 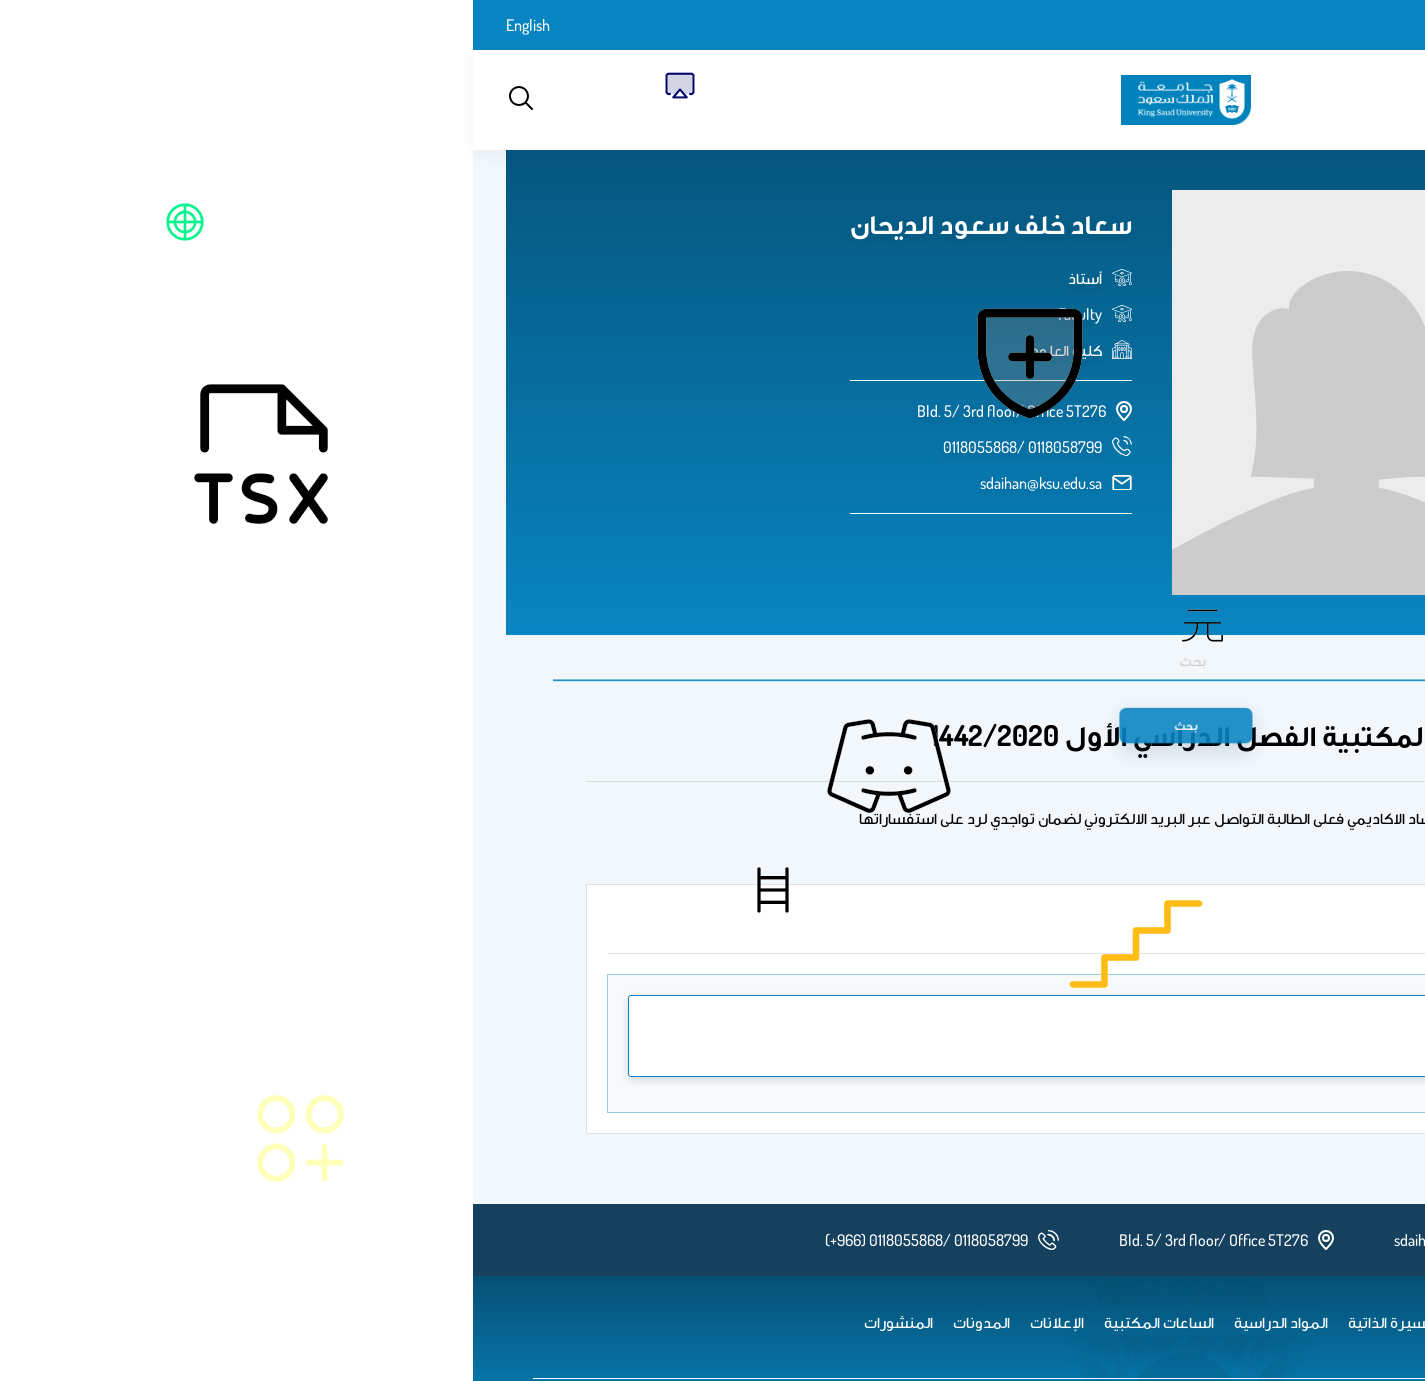 What do you see at coordinates (1202, 626) in the screenshot?
I see `view price in chinese yuan` at bounding box center [1202, 626].